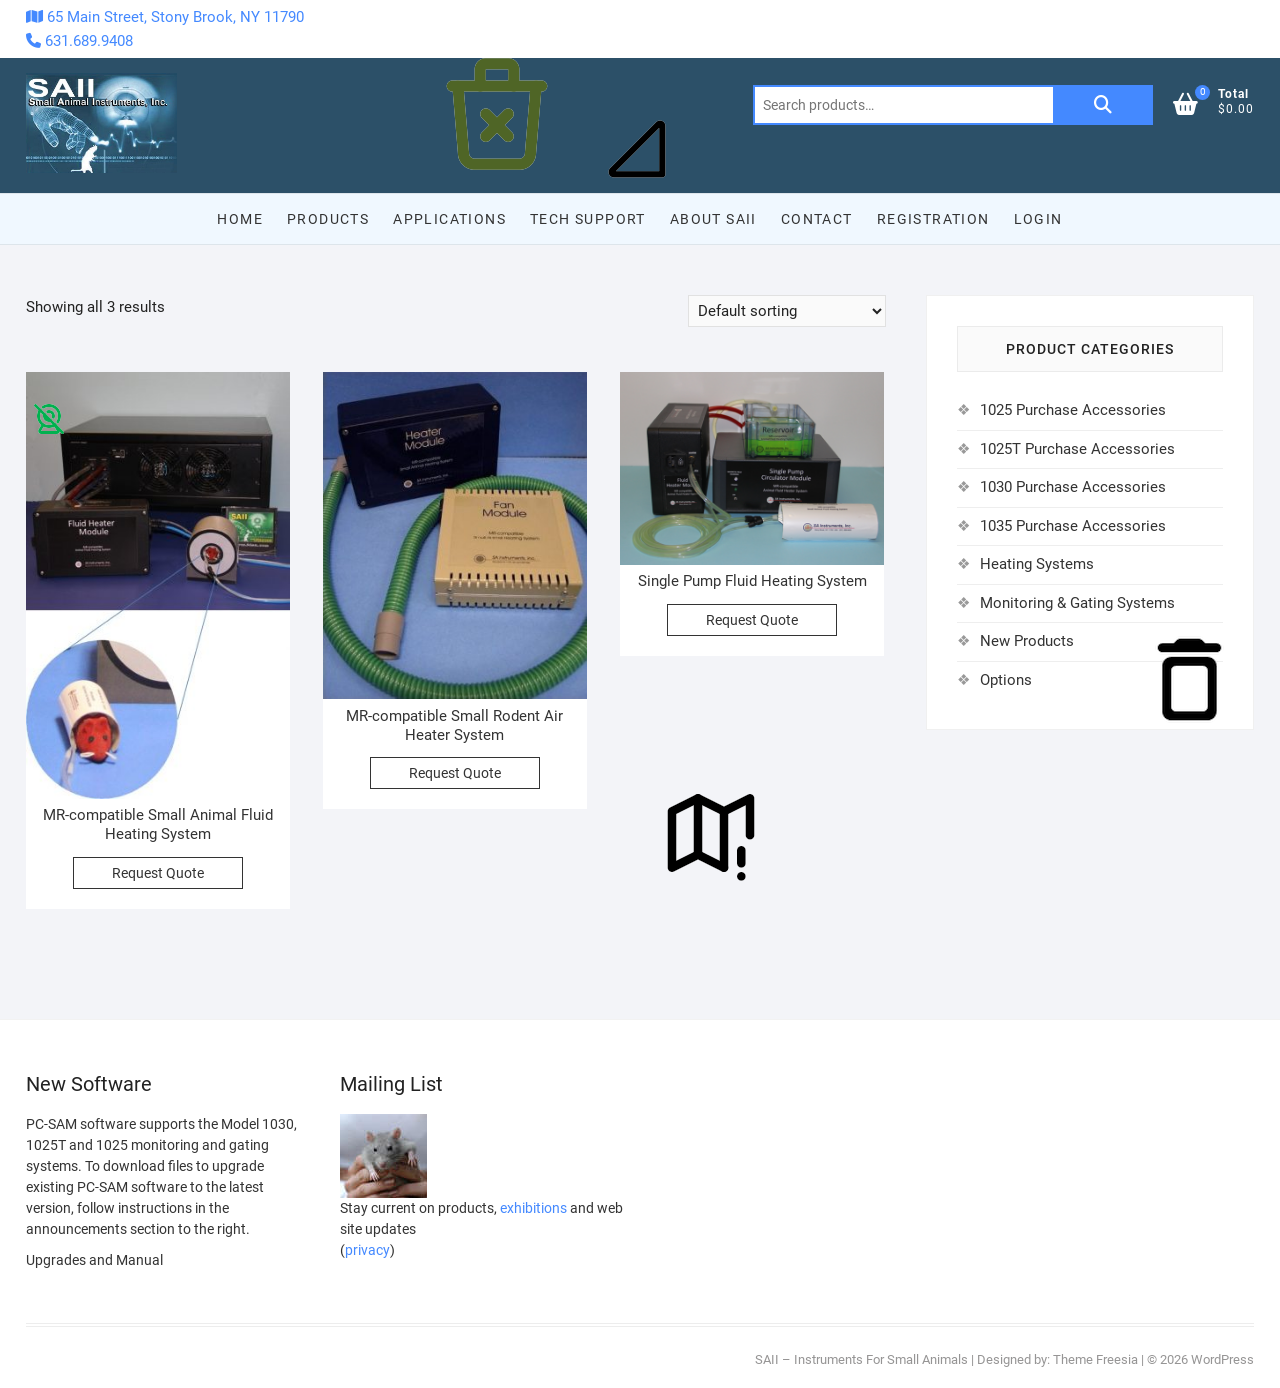 Image resolution: width=1280 pixels, height=1388 pixels. Describe the element at coordinates (49, 419) in the screenshot. I see `disable webcam` at that location.